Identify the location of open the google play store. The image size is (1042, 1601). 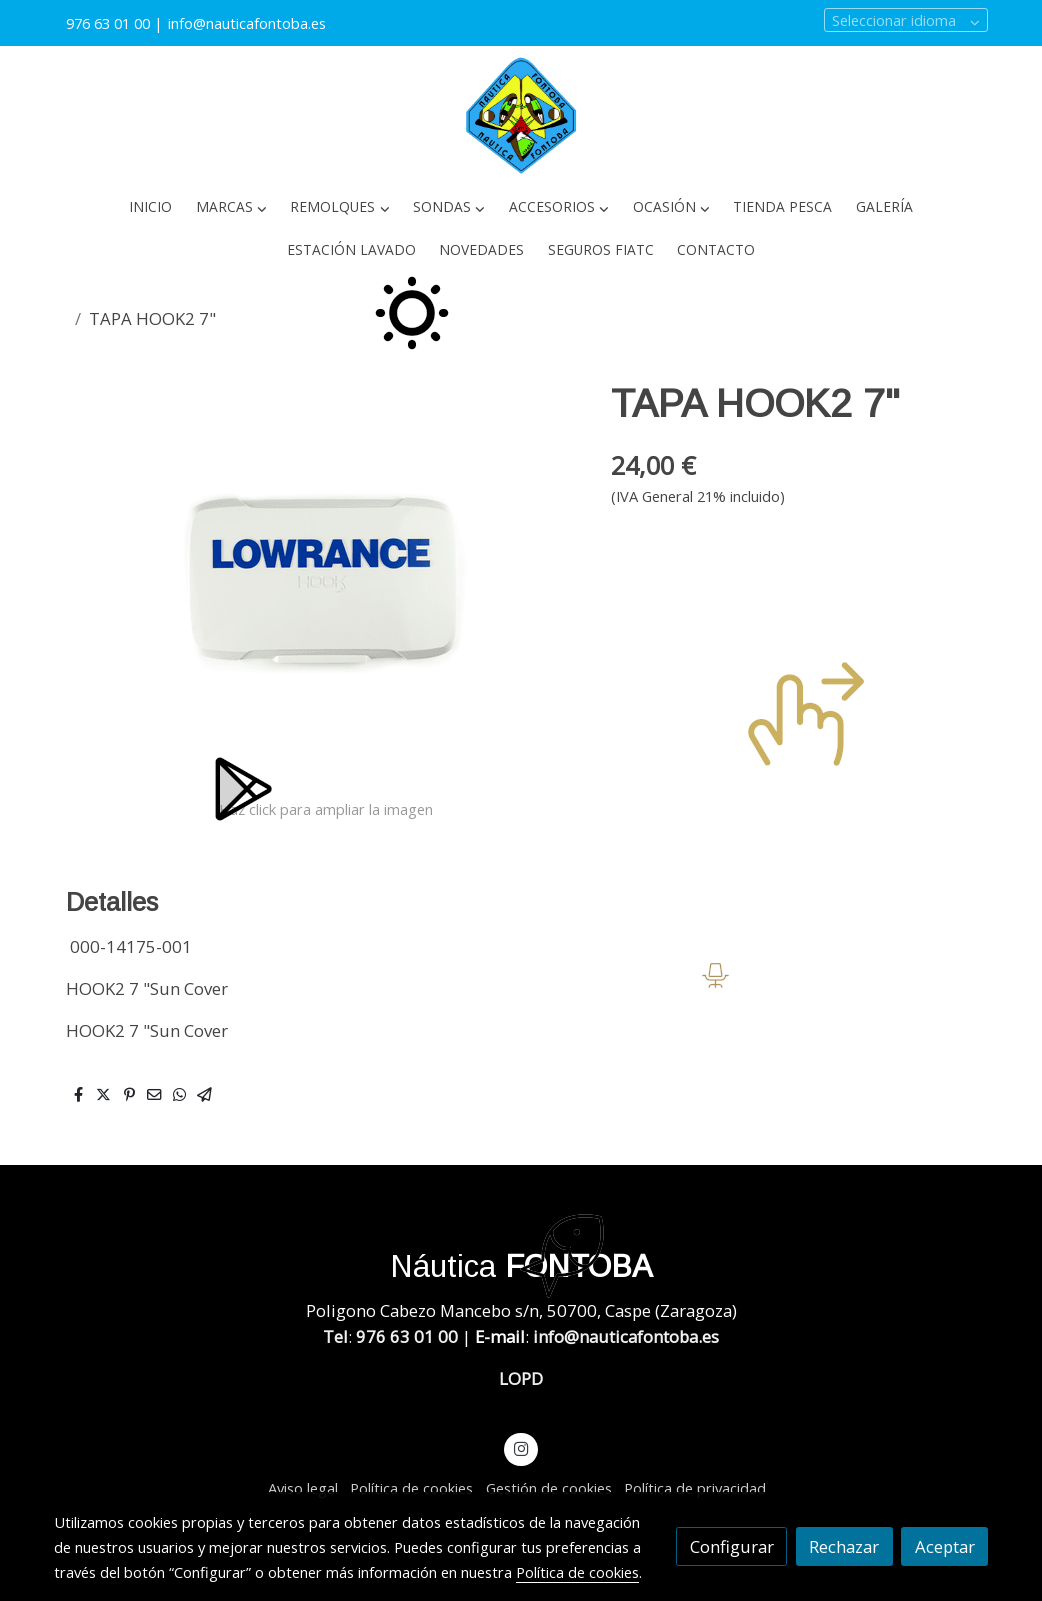
(238, 789).